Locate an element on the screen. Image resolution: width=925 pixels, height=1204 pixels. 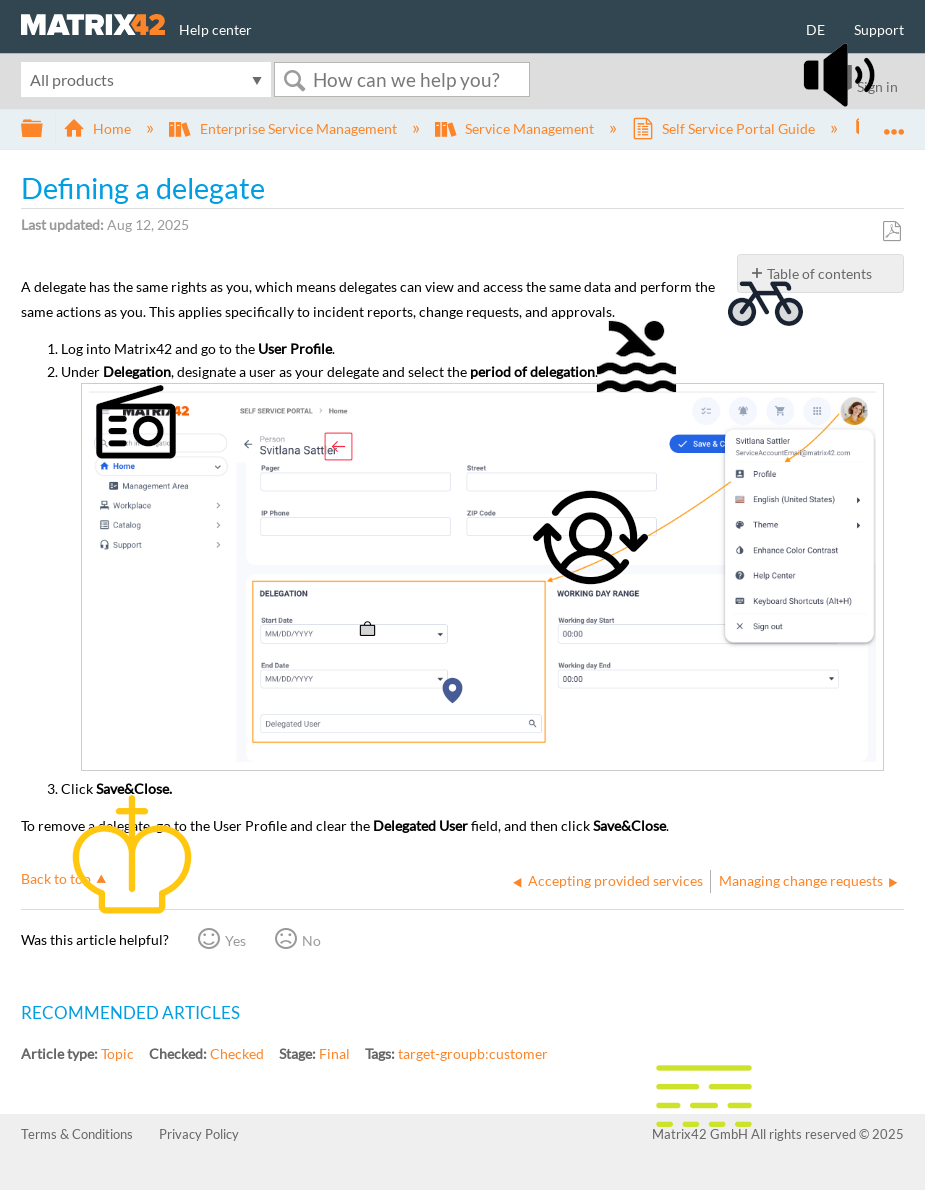
view your shopping bag is located at coordinates (367, 629).